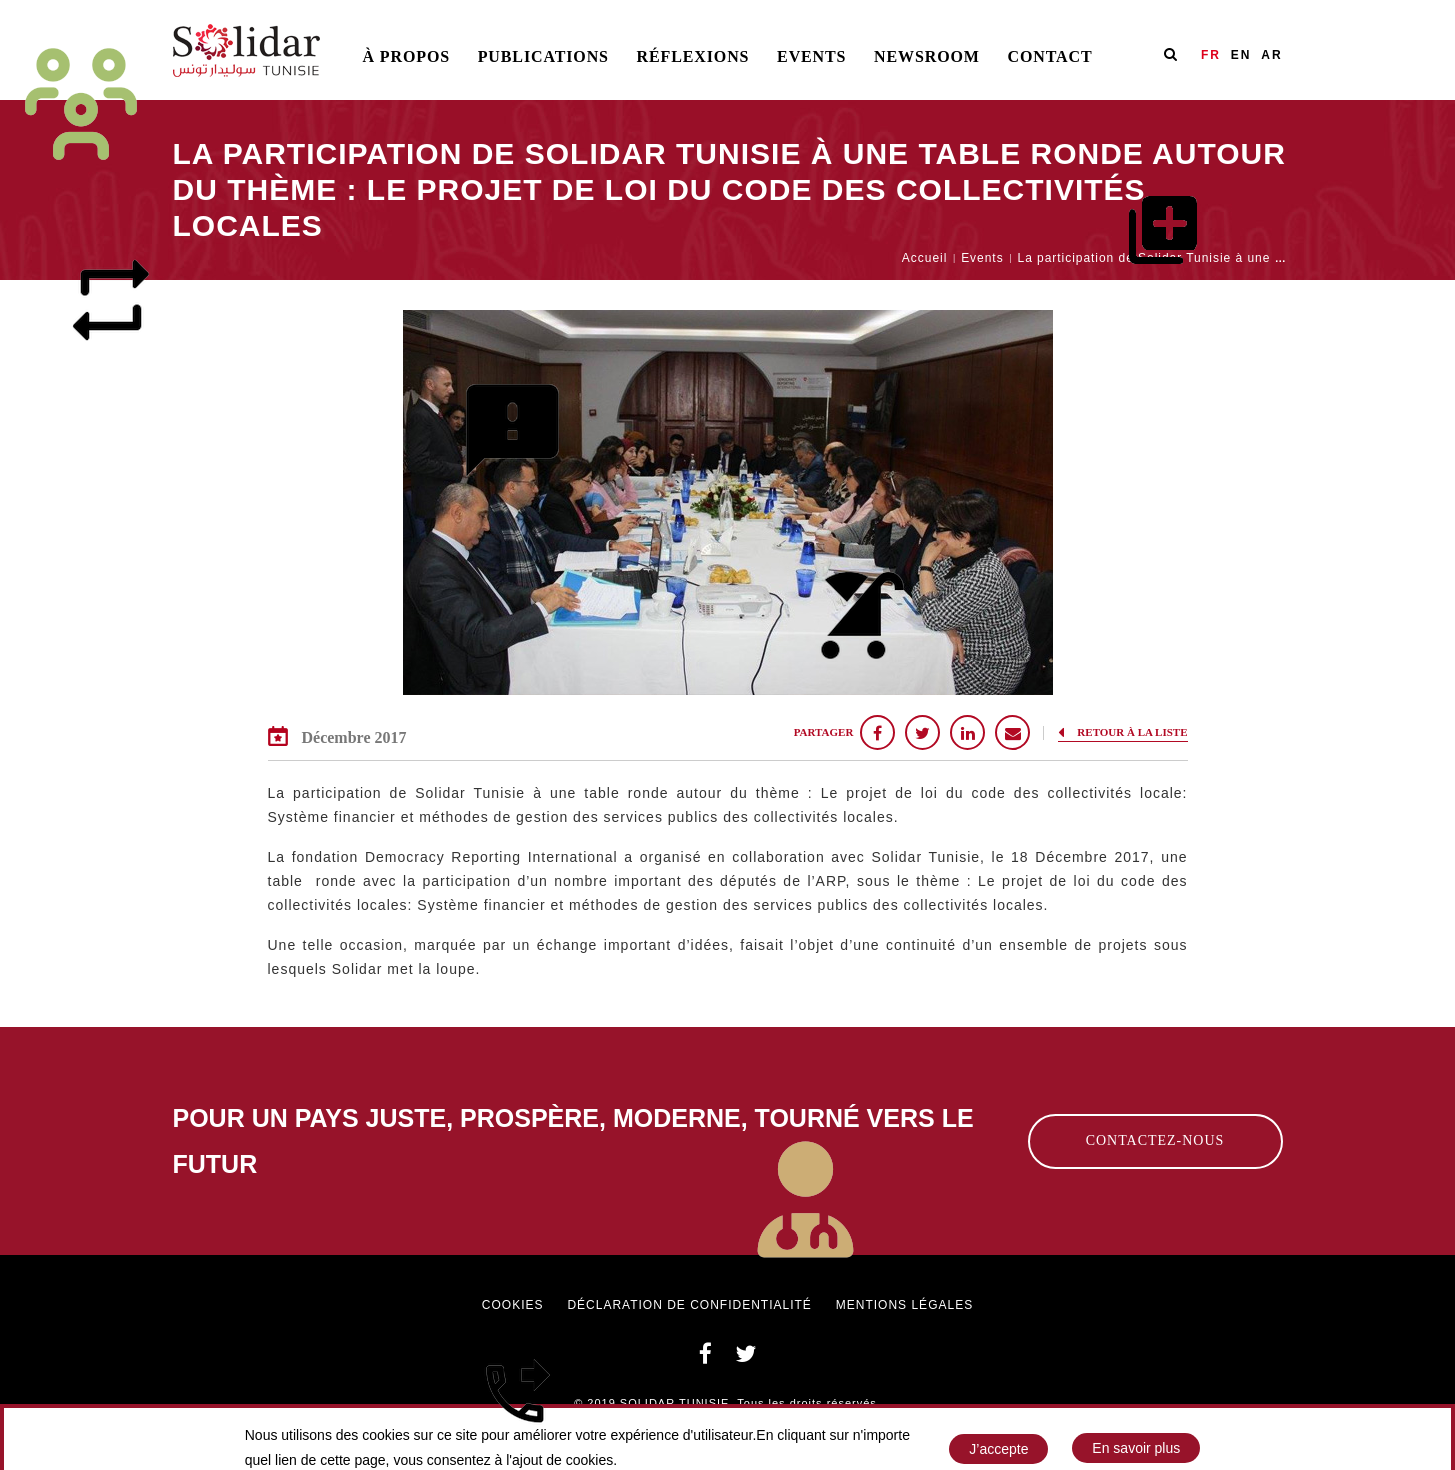 The image size is (1455, 1470). What do you see at coordinates (1163, 230) in the screenshot?
I see `add a new photo to your collection` at bounding box center [1163, 230].